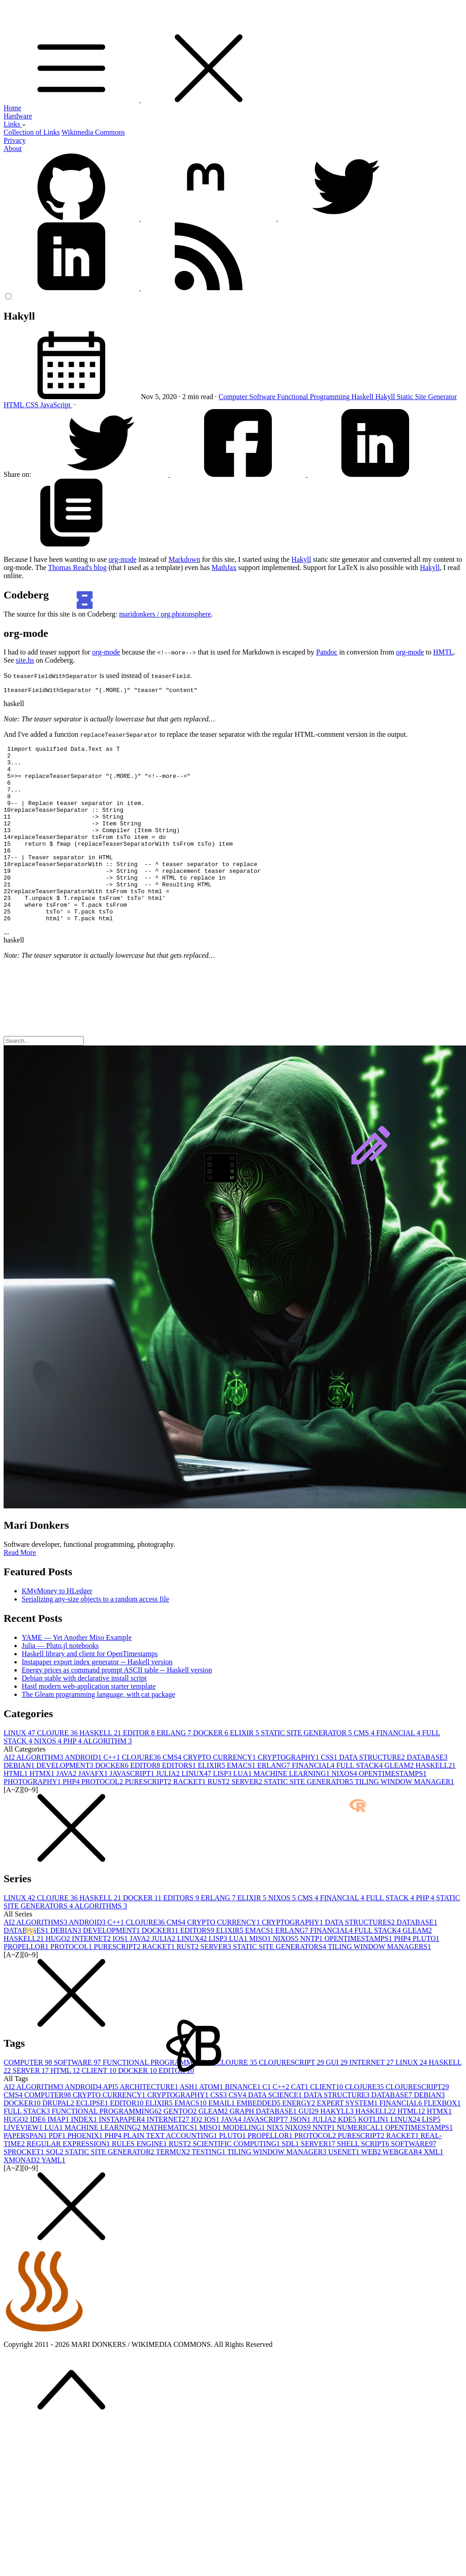  What do you see at coordinates (194, 2046) in the screenshot?
I see `react-bootstrap framework logo` at bounding box center [194, 2046].